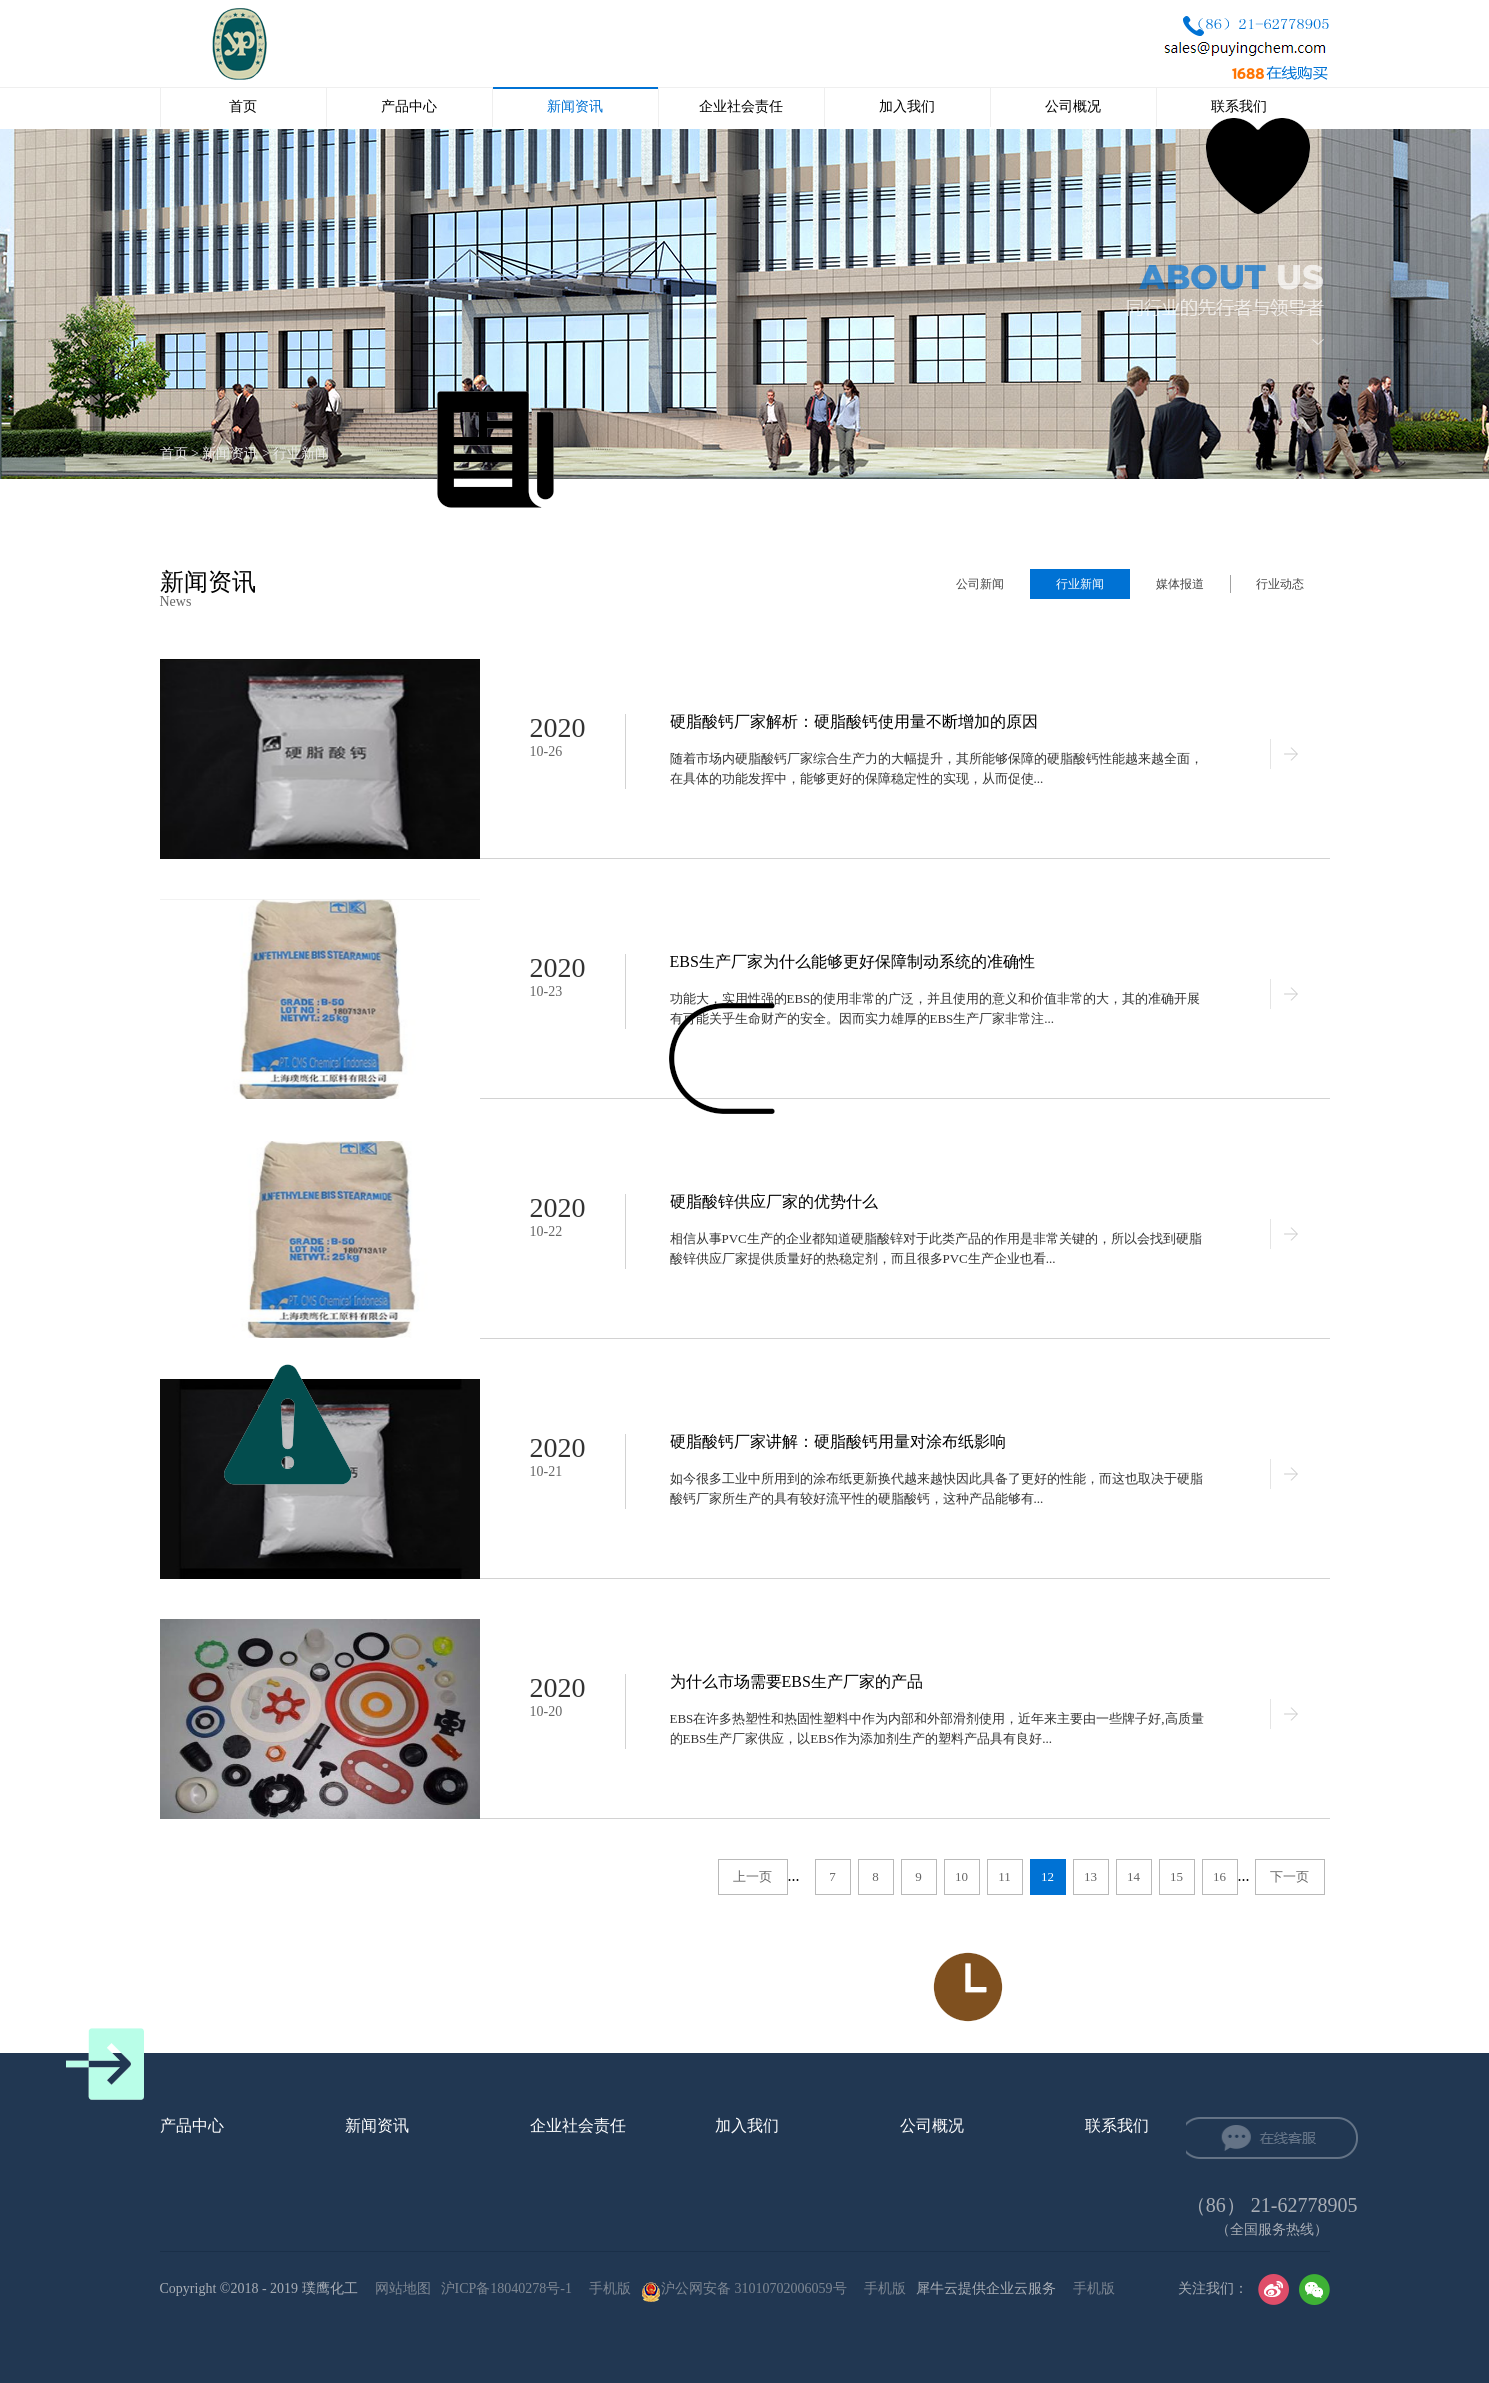 The image size is (1489, 2383). What do you see at coordinates (968, 1987) in the screenshot?
I see `view time or clock settings` at bounding box center [968, 1987].